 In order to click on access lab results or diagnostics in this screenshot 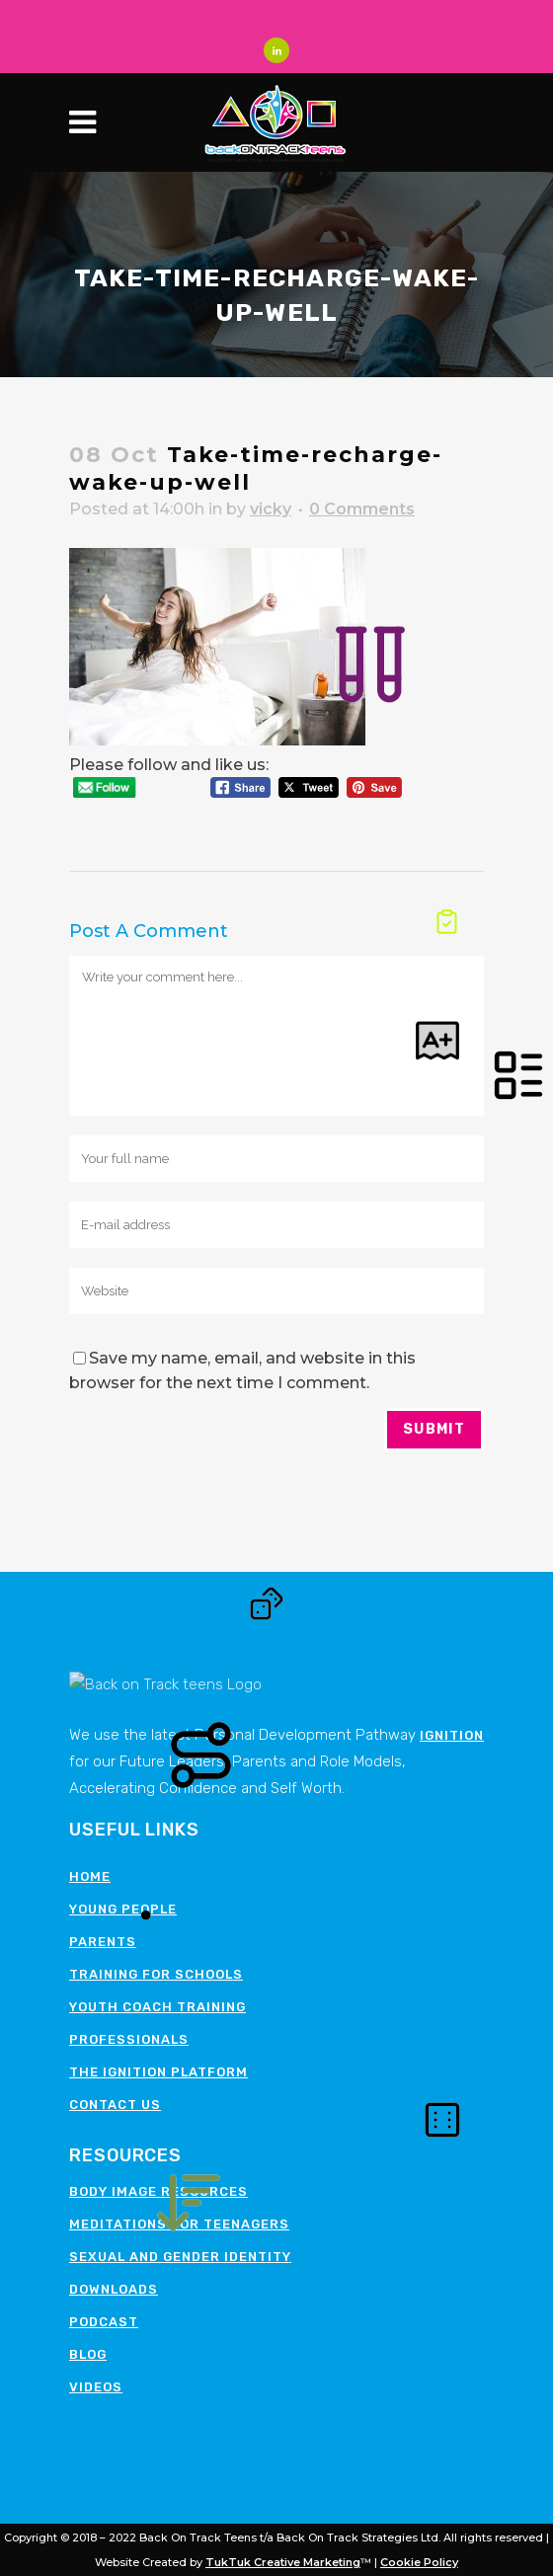, I will do `click(370, 664)`.